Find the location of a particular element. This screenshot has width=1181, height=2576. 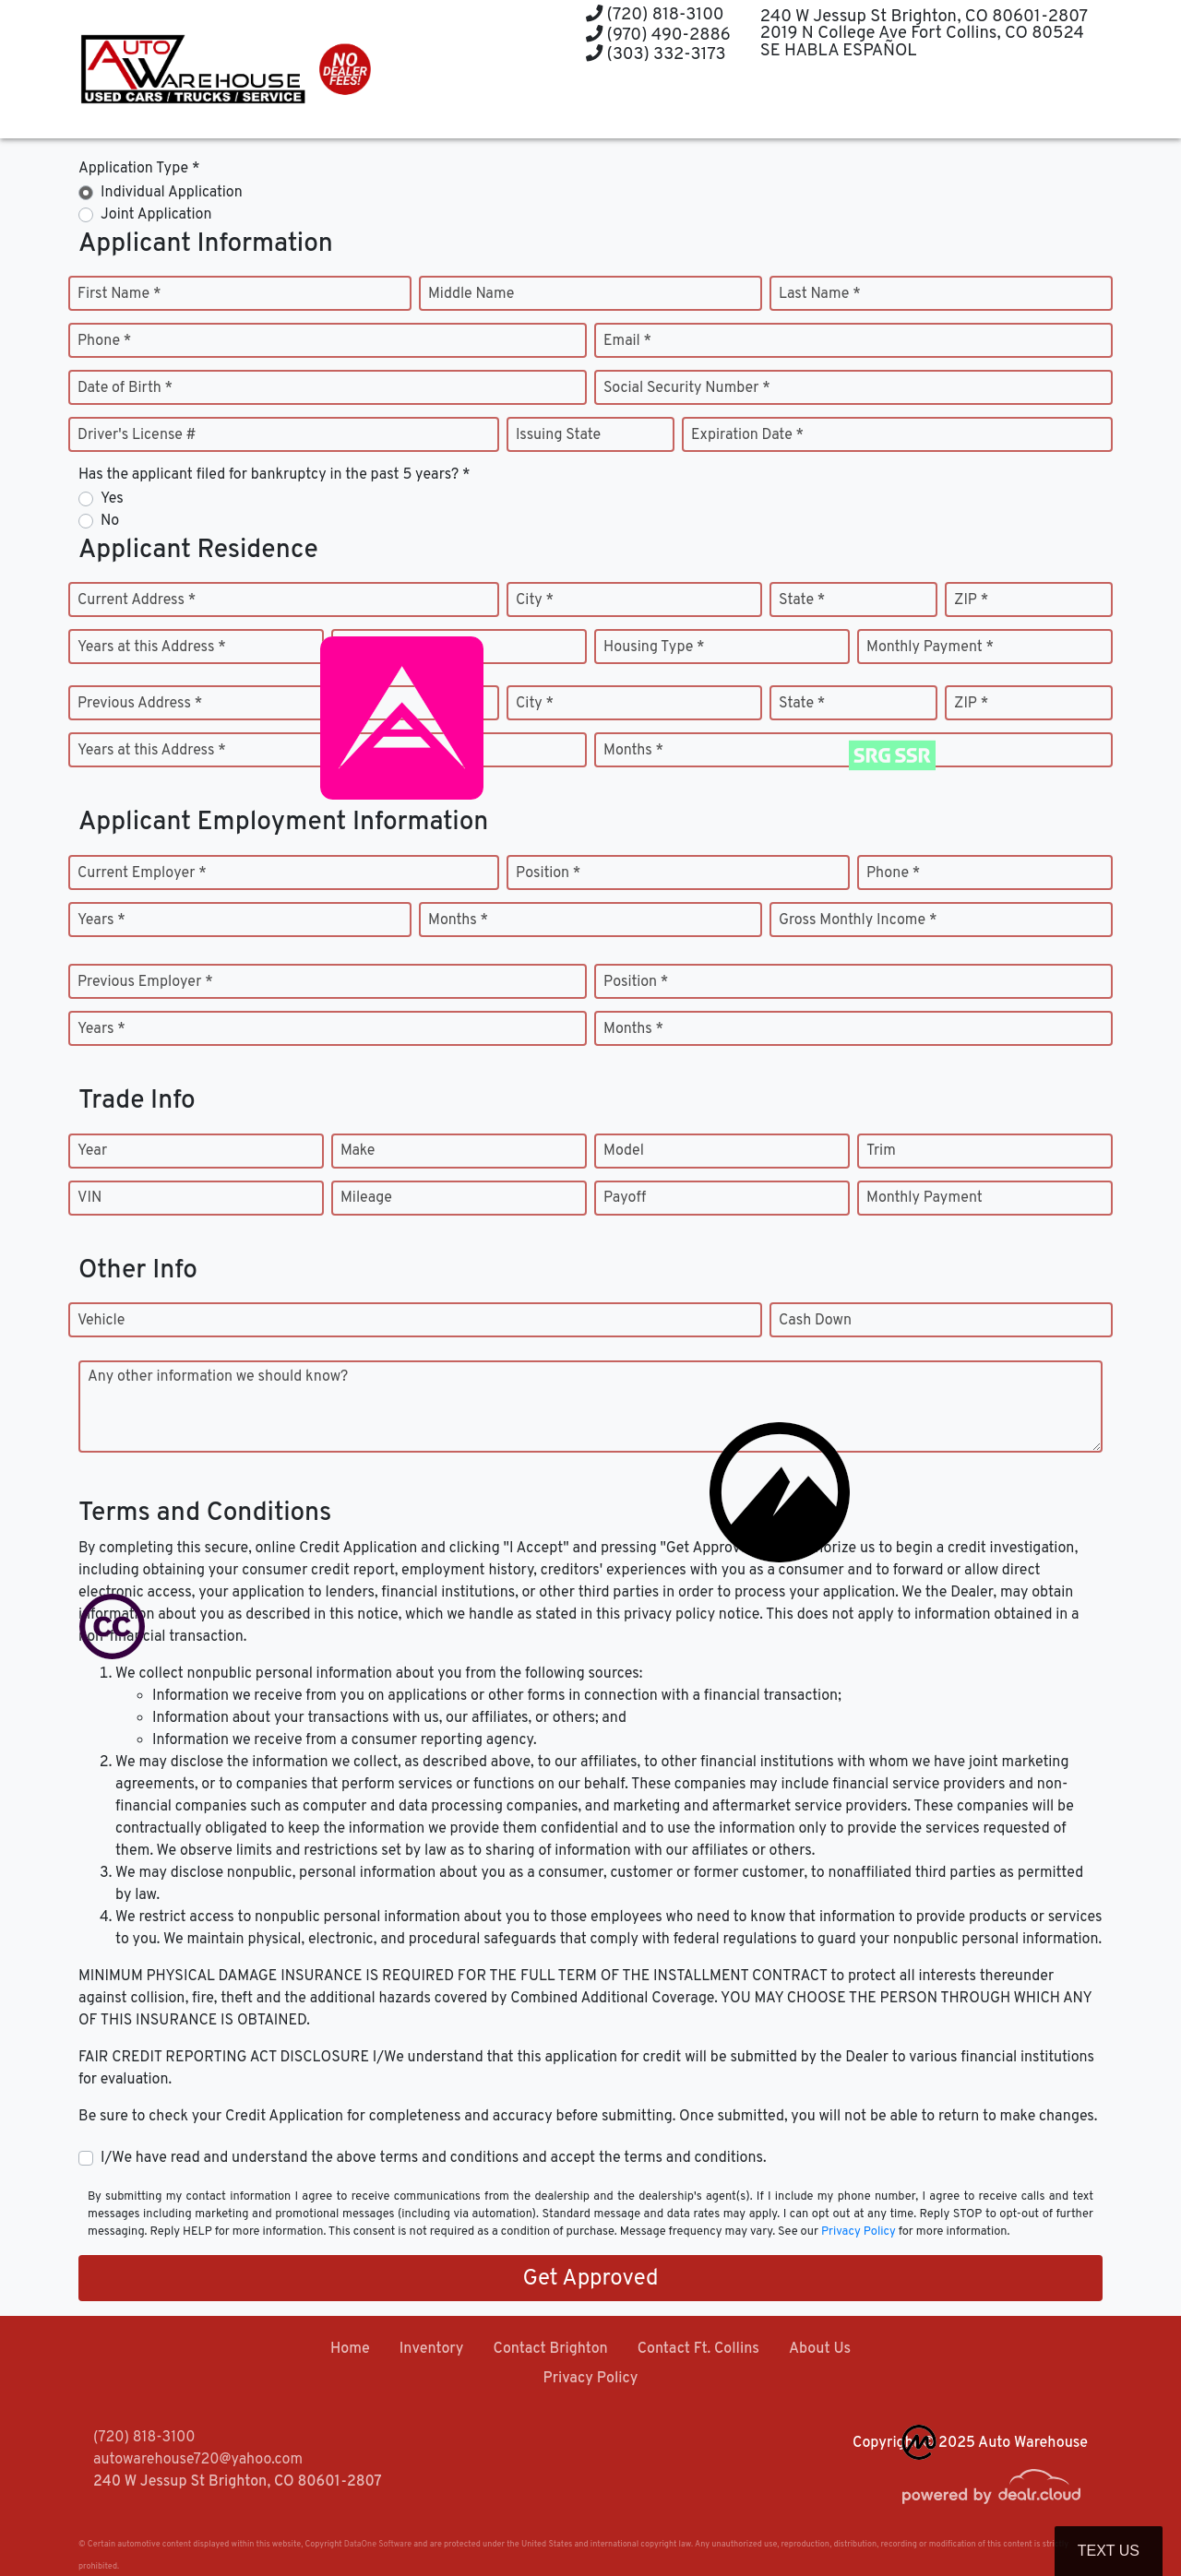

indicates content is licensed under Creative Commons is located at coordinates (112, 1626).